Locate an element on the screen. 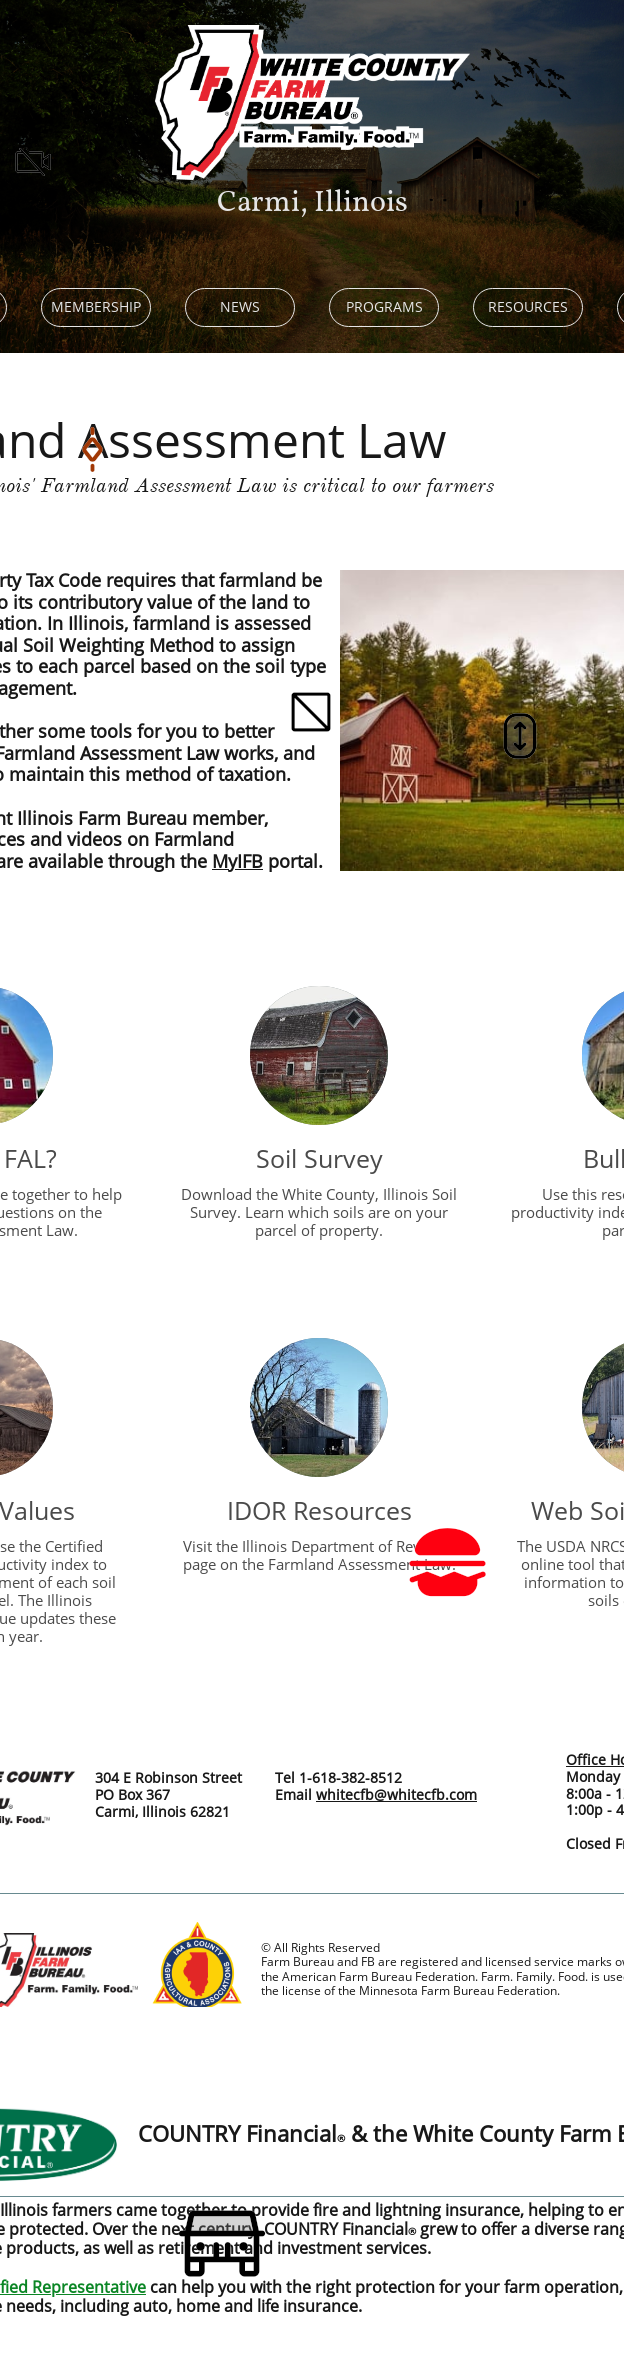 This screenshot has width=624, height=2377. select off-road or adventure vehicle type is located at coordinates (222, 2245).